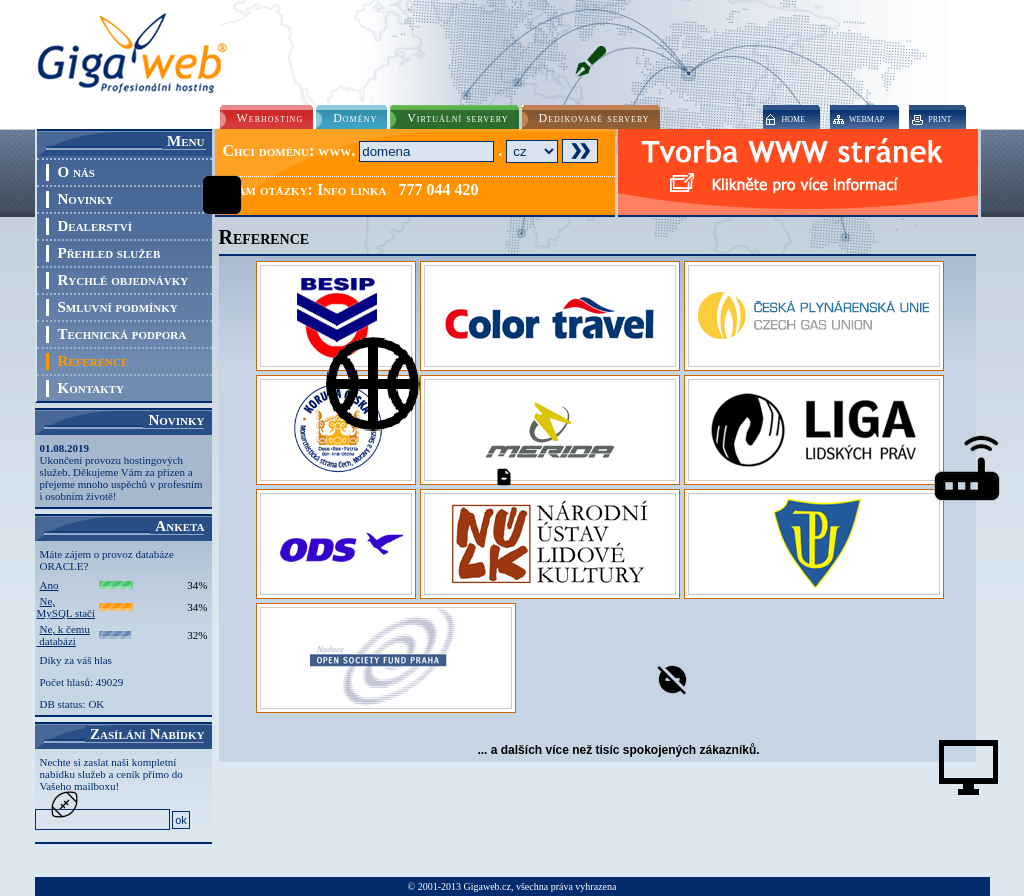  I want to click on stop media playback, so click(222, 195).